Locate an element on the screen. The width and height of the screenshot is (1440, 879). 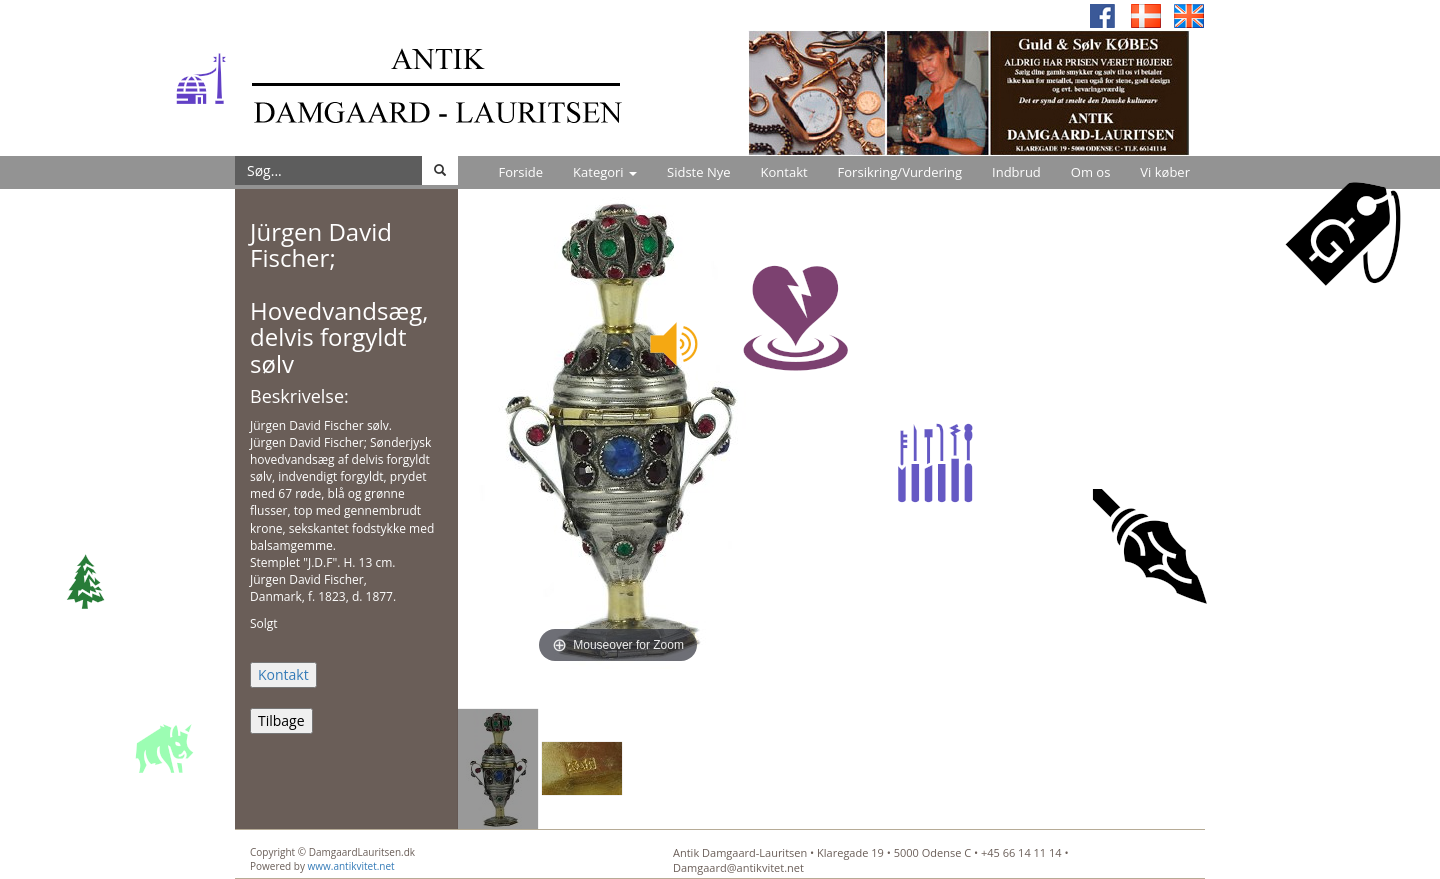
build or place a base structure is located at coordinates (202, 78).